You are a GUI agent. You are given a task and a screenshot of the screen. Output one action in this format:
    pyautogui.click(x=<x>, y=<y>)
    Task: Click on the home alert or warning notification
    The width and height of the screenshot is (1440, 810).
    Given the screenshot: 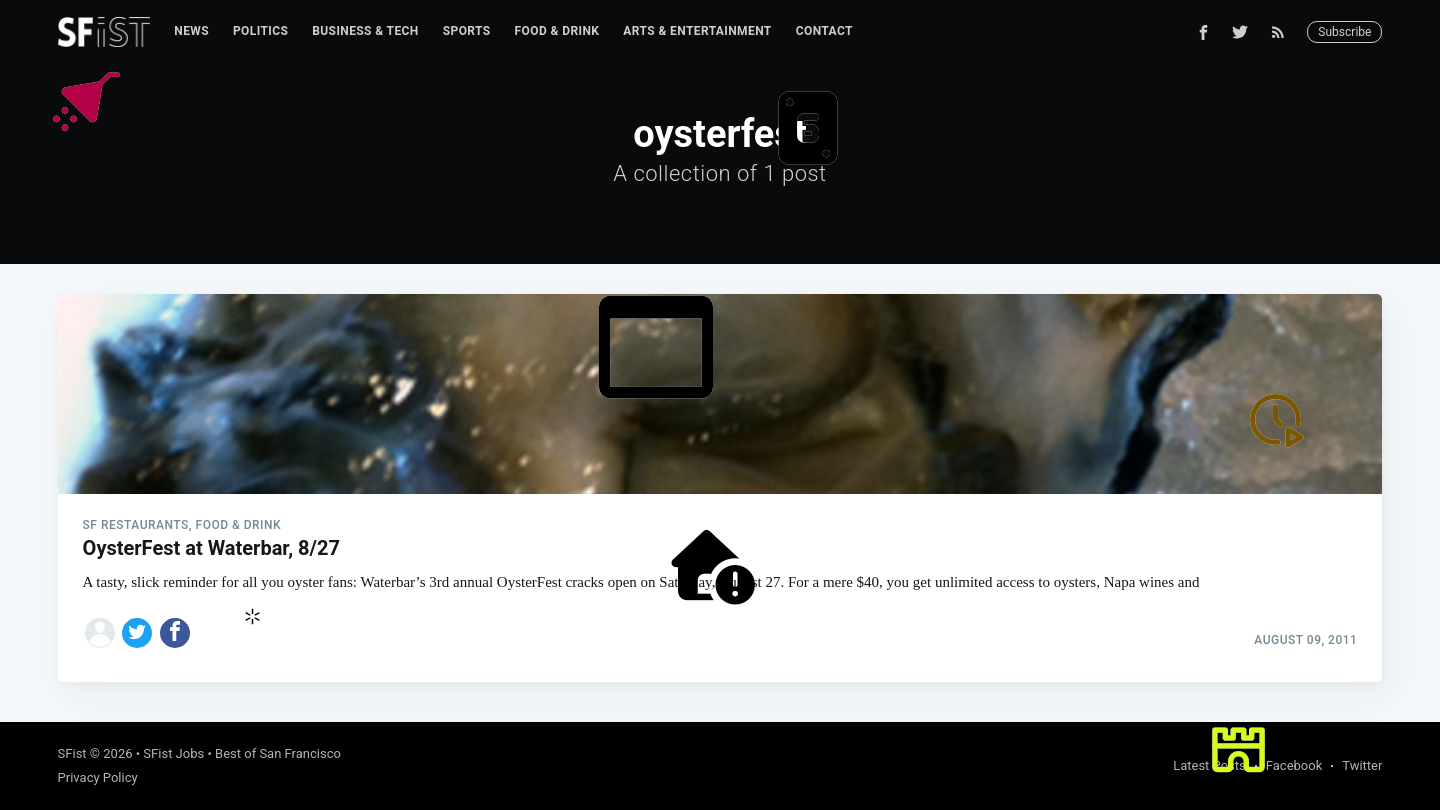 What is the action you would take?
    pyautogui.click(x=711, y=565)
    